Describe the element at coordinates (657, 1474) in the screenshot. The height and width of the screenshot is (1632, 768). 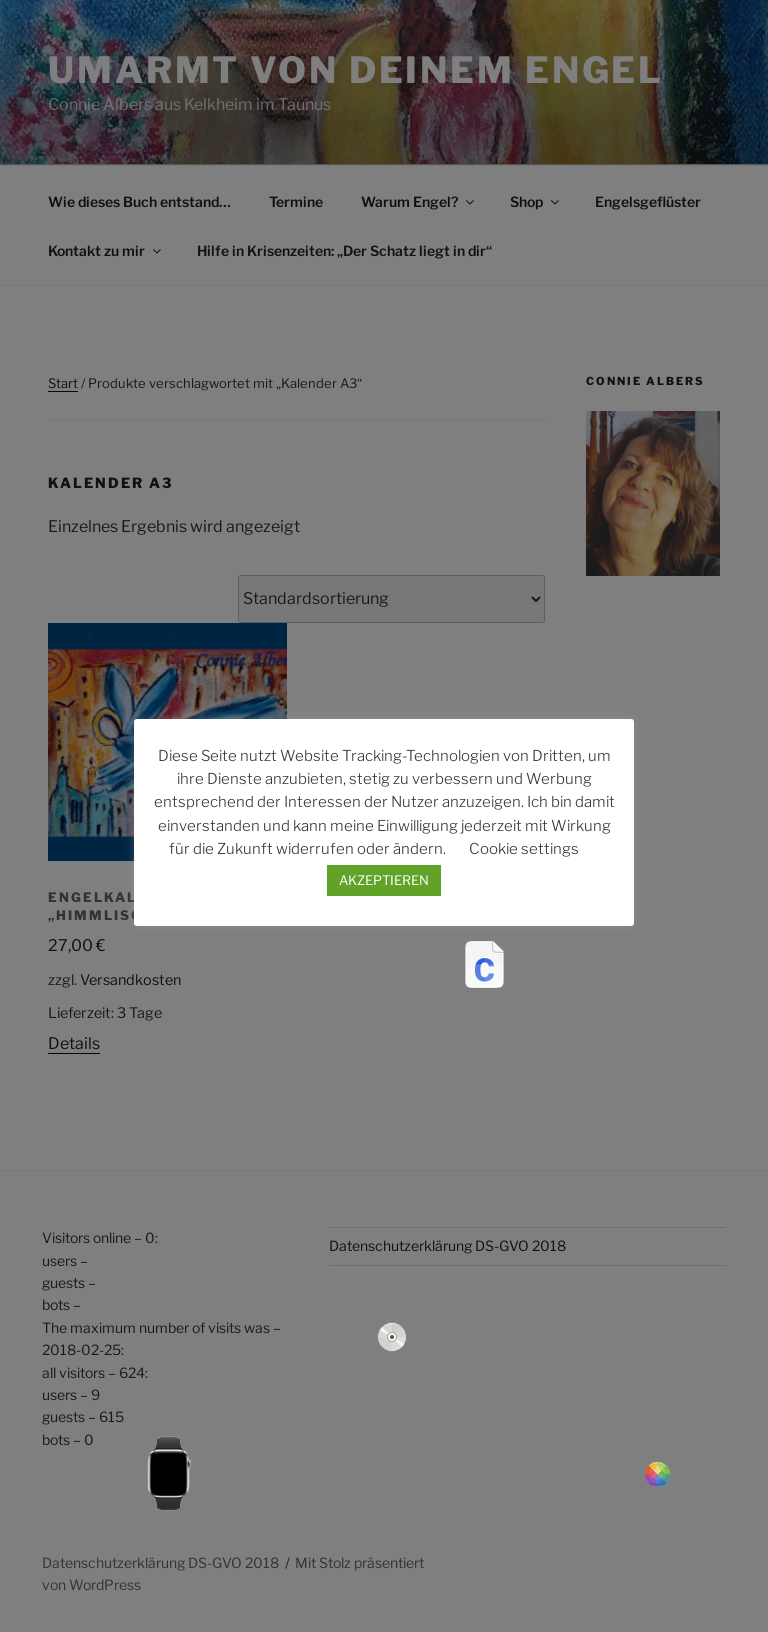
I see `access color and theme preferences` at that location.